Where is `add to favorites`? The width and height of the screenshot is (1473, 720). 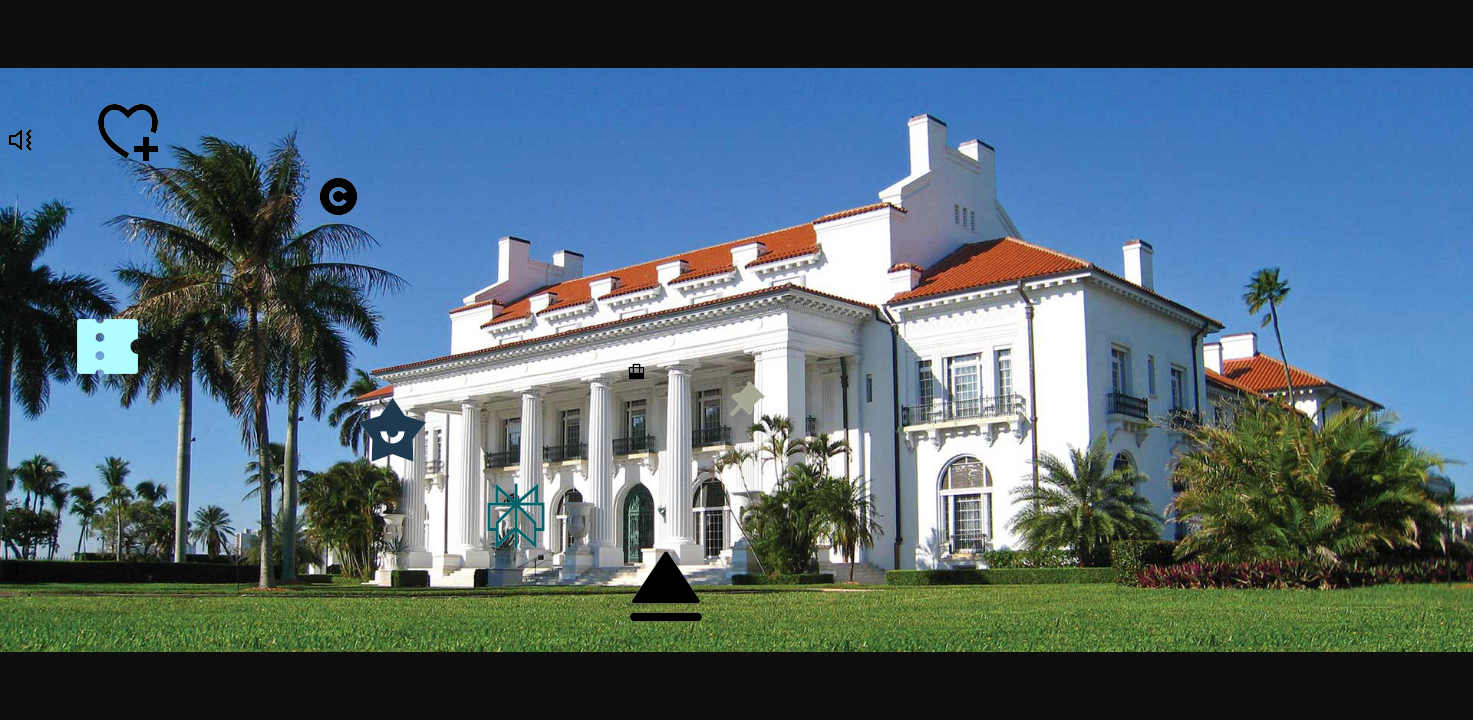
add to favorites is located at coordinates (128, 131).